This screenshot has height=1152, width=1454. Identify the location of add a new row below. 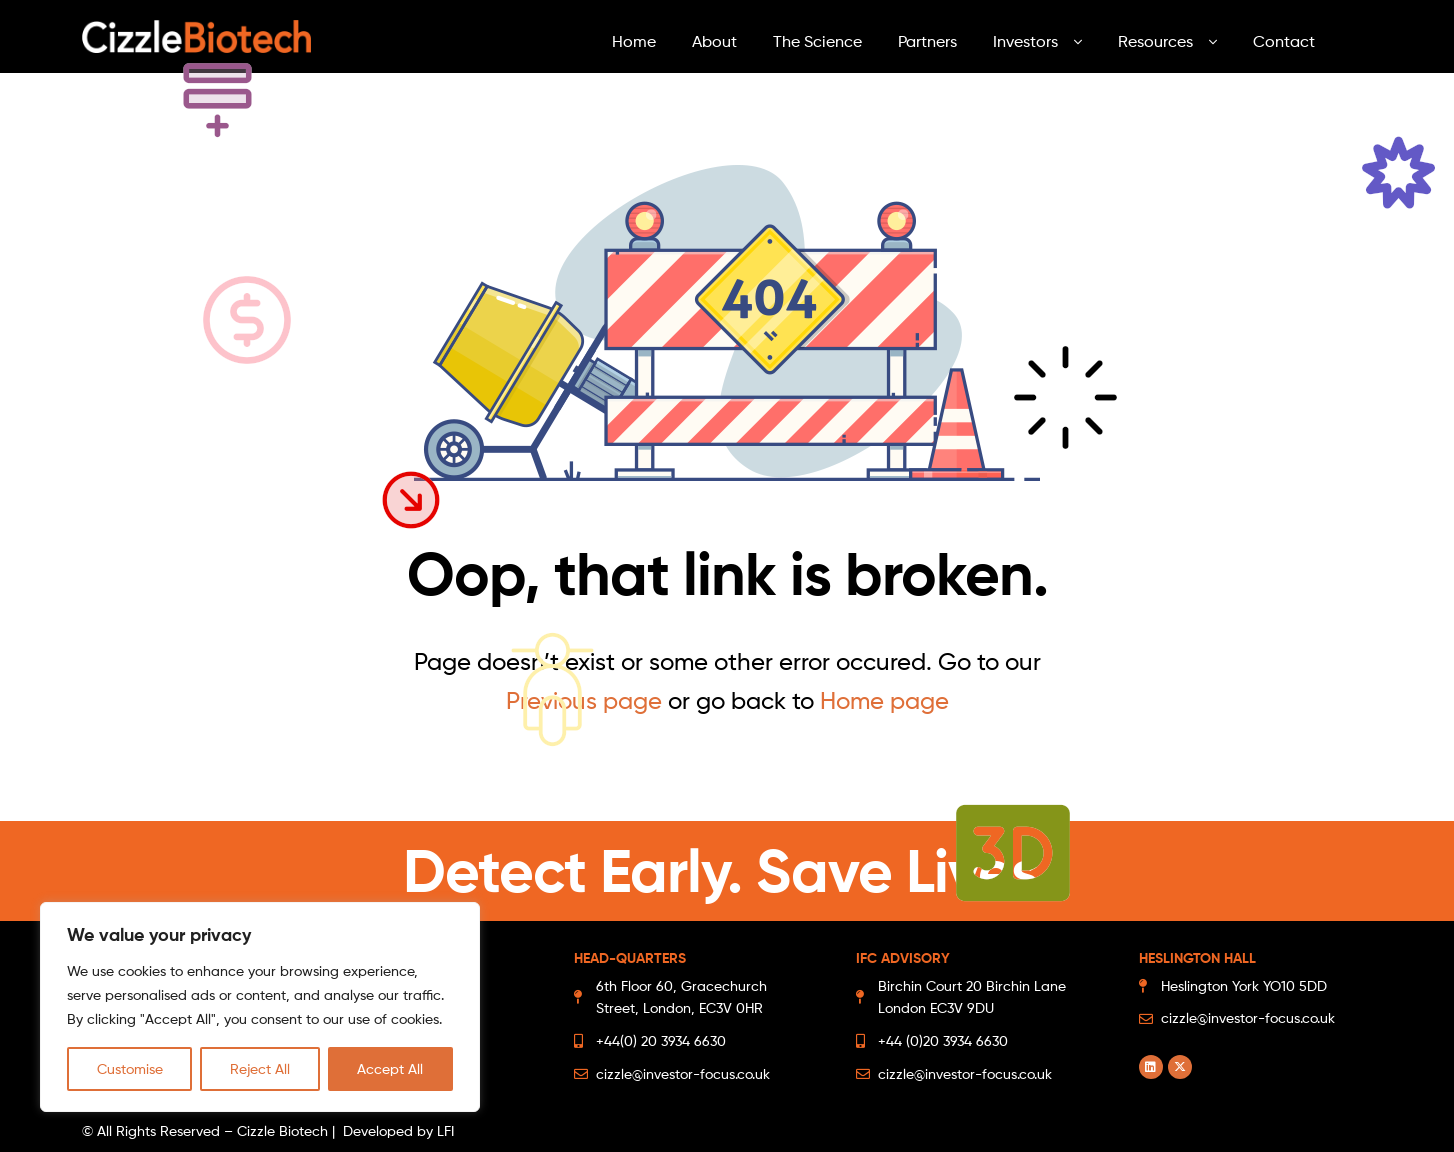
(217, 94).